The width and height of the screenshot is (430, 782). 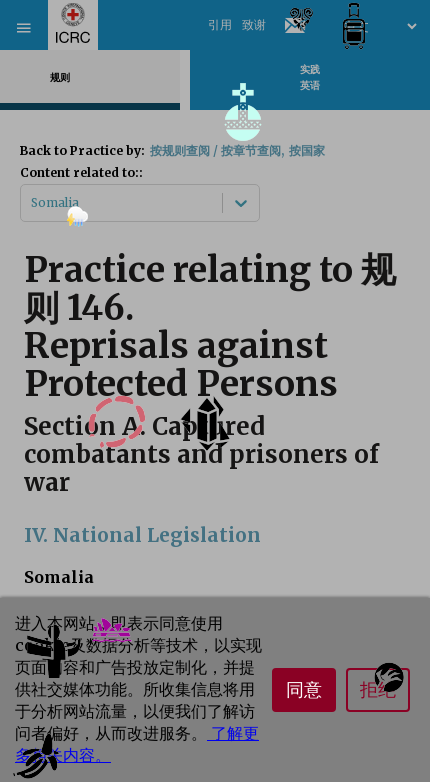 I want to click on werewolf or lycanthropy status effect indicator, so click(x=389, y=677).